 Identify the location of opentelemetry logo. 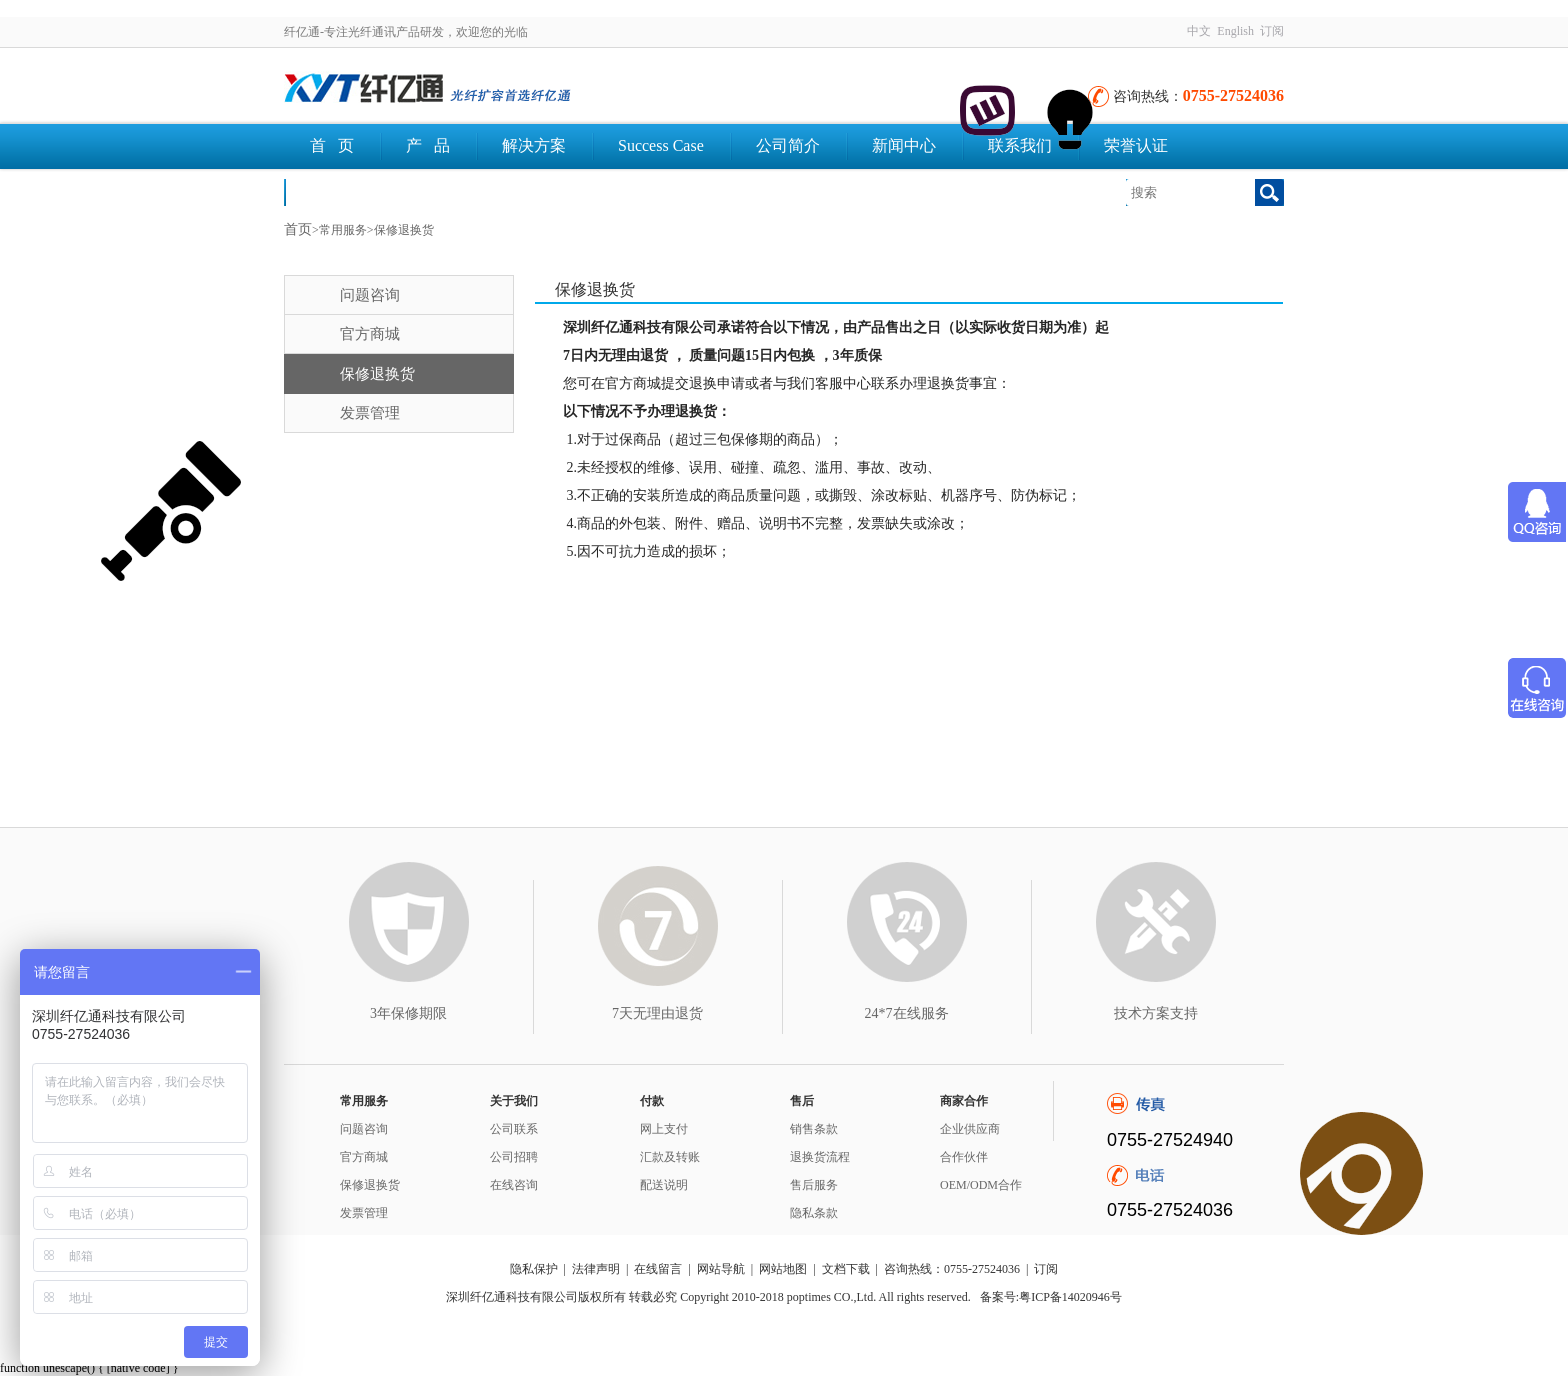
(171, 511).